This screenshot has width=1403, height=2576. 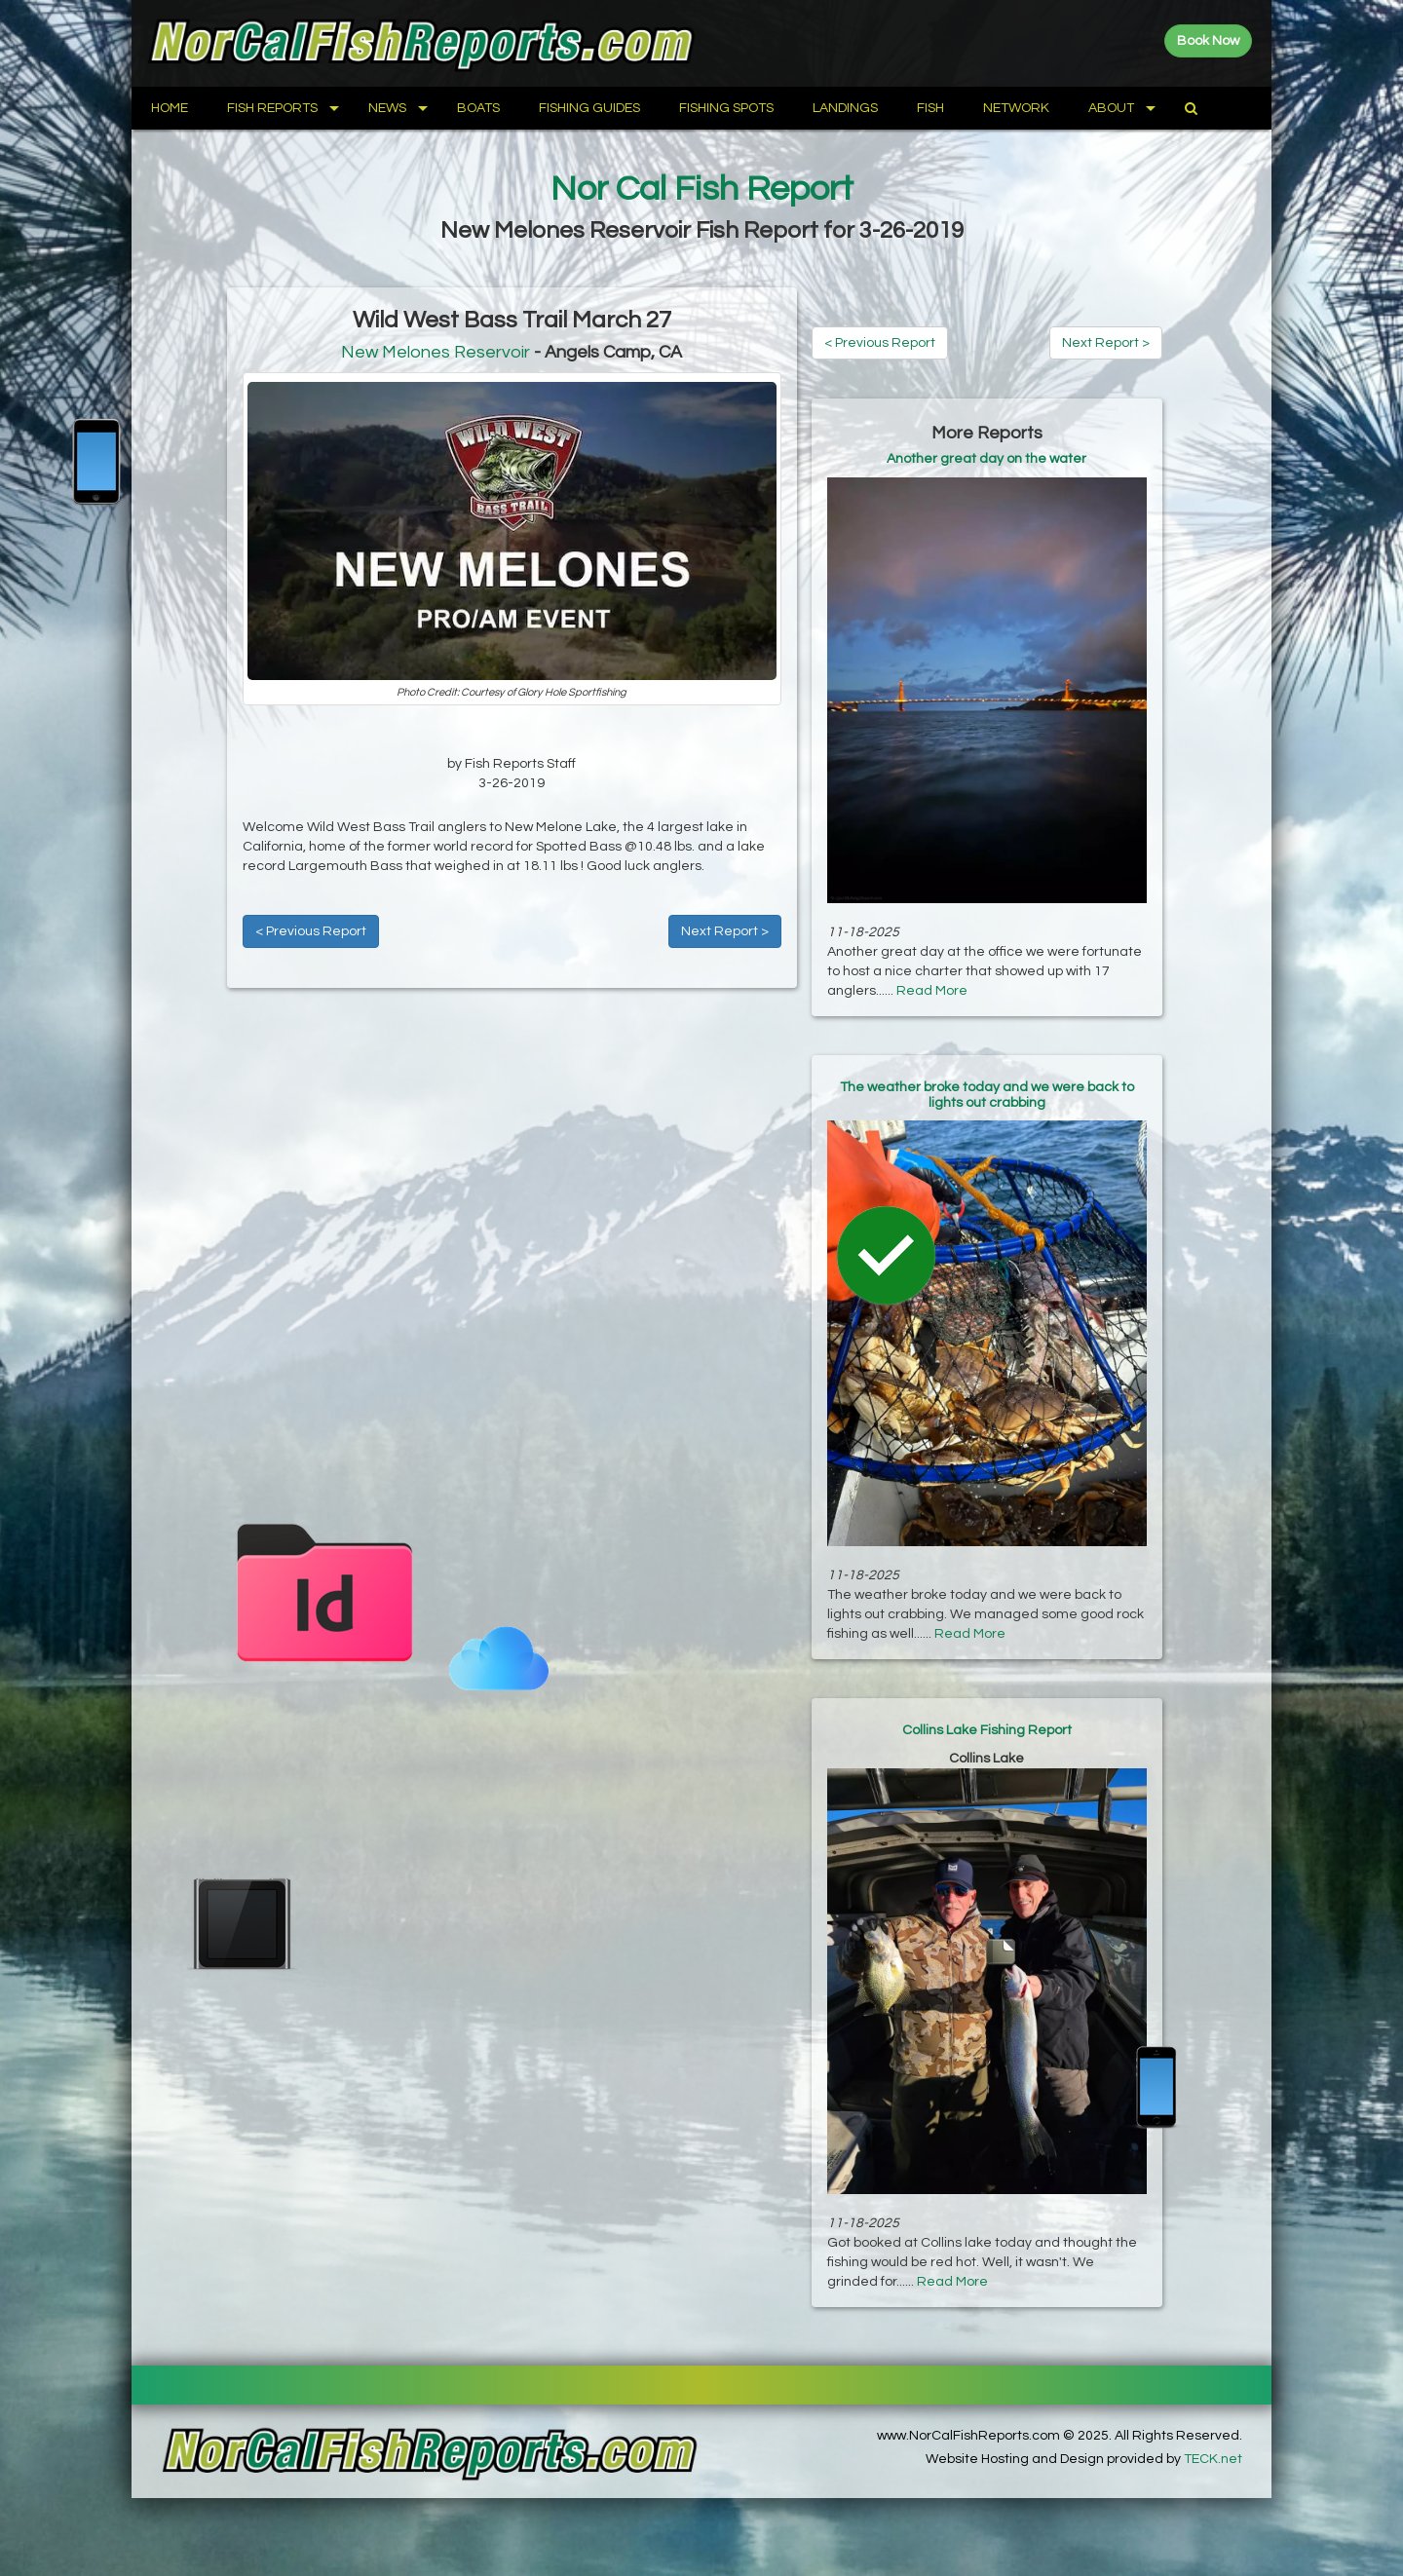 What do you see at coordinates (323, 1597) in the screenshot?
I see `folder containing adobe indesign project files` at bounding box center [323, 1597].